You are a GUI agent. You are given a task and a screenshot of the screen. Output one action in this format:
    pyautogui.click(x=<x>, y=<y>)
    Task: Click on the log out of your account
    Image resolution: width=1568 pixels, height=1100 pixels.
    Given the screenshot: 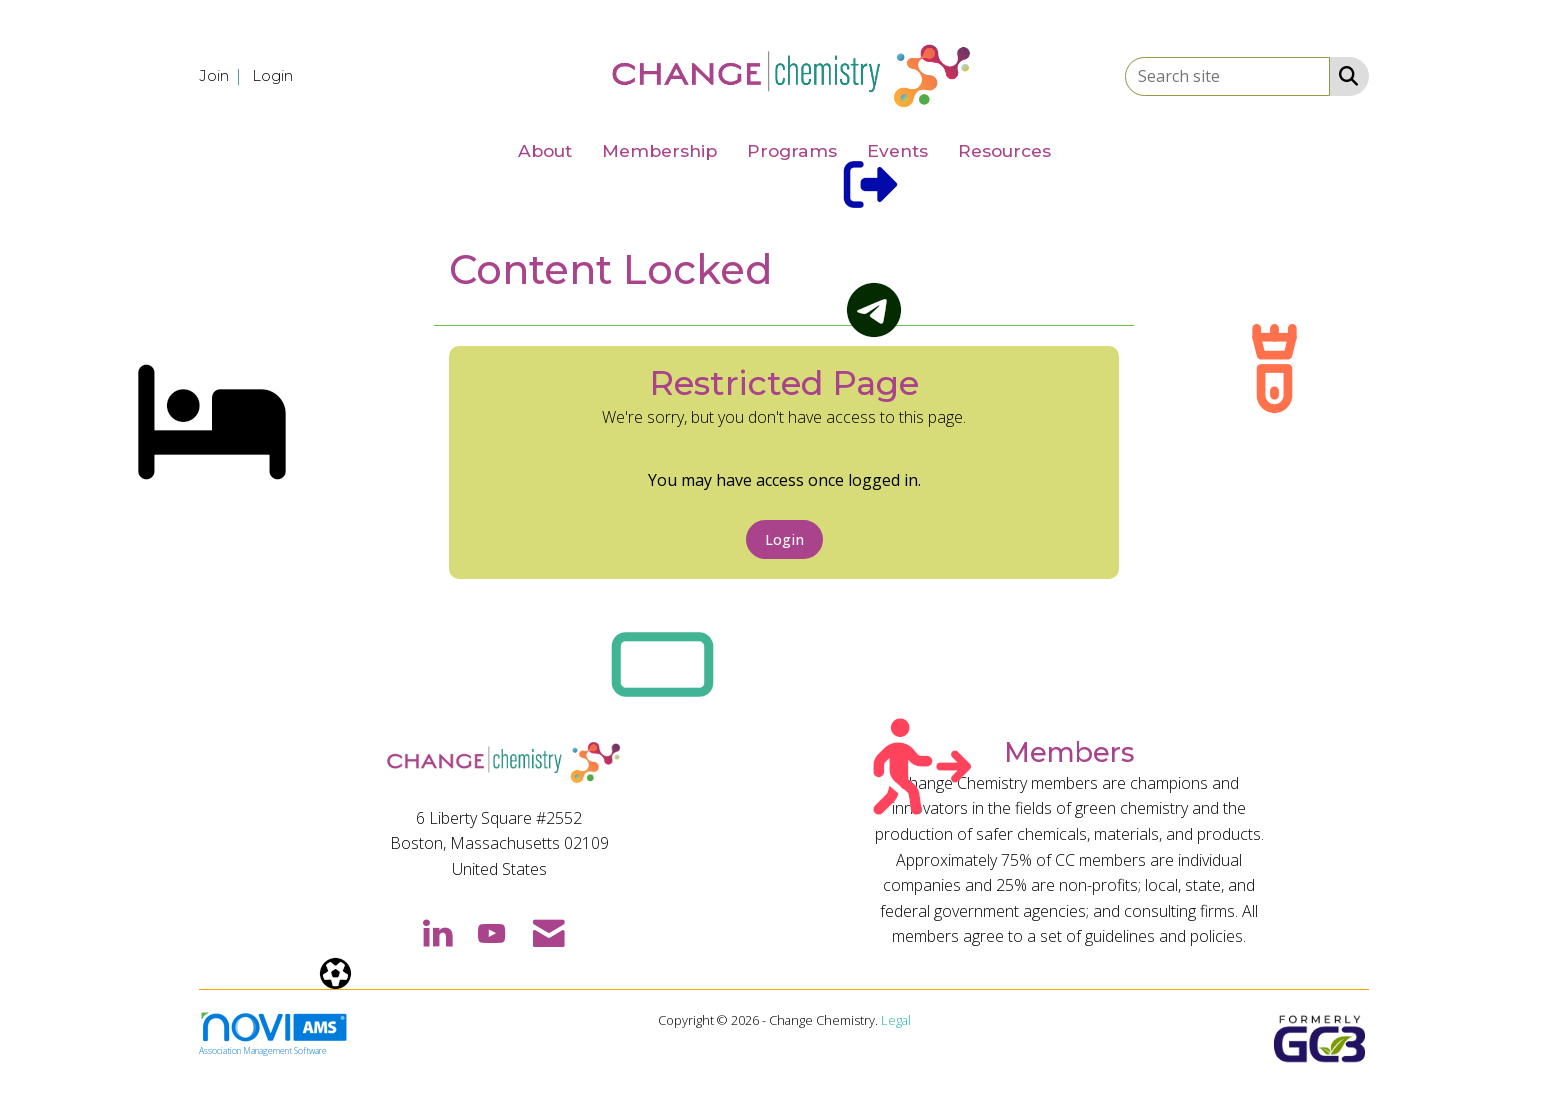 What is the action you would take?
    pyautogui.click(x=870, y=184)
    